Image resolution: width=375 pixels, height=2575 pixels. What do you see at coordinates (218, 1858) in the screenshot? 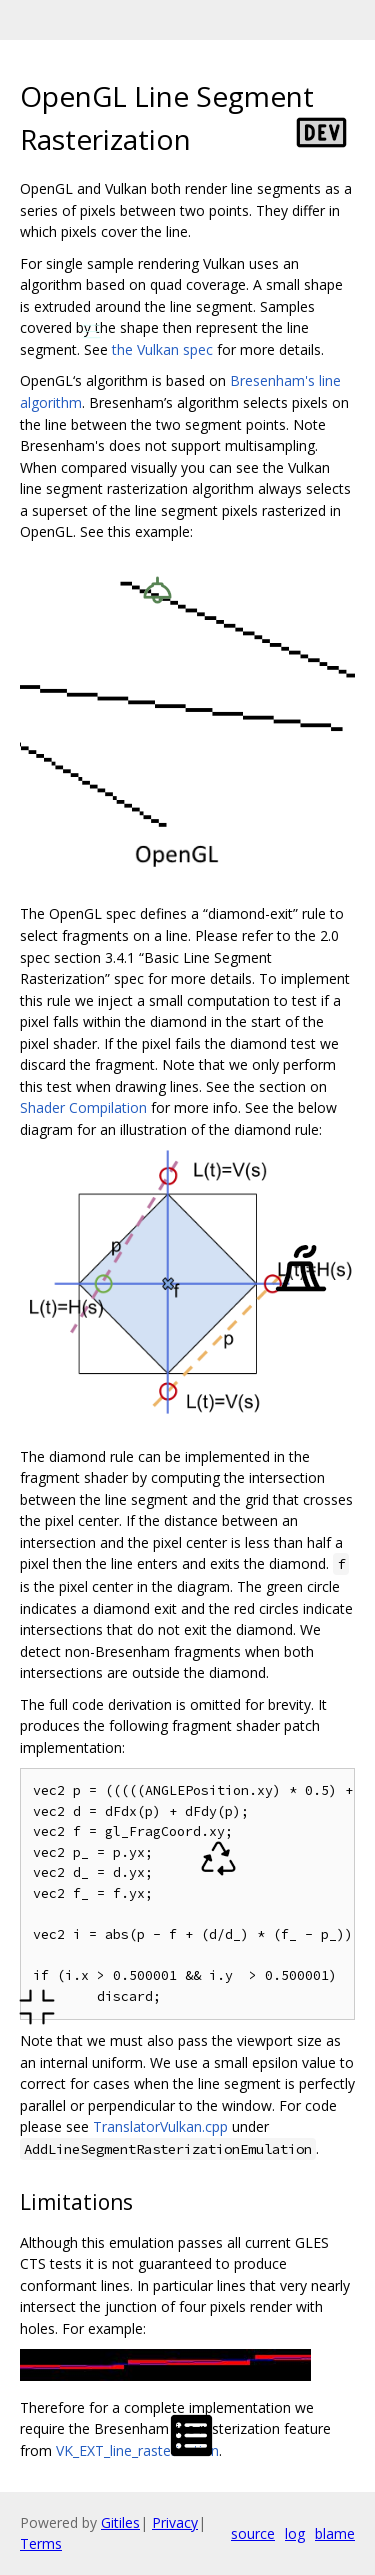
I see `recycle or dispose of item responsibly` at bounding box center [218, 1858].